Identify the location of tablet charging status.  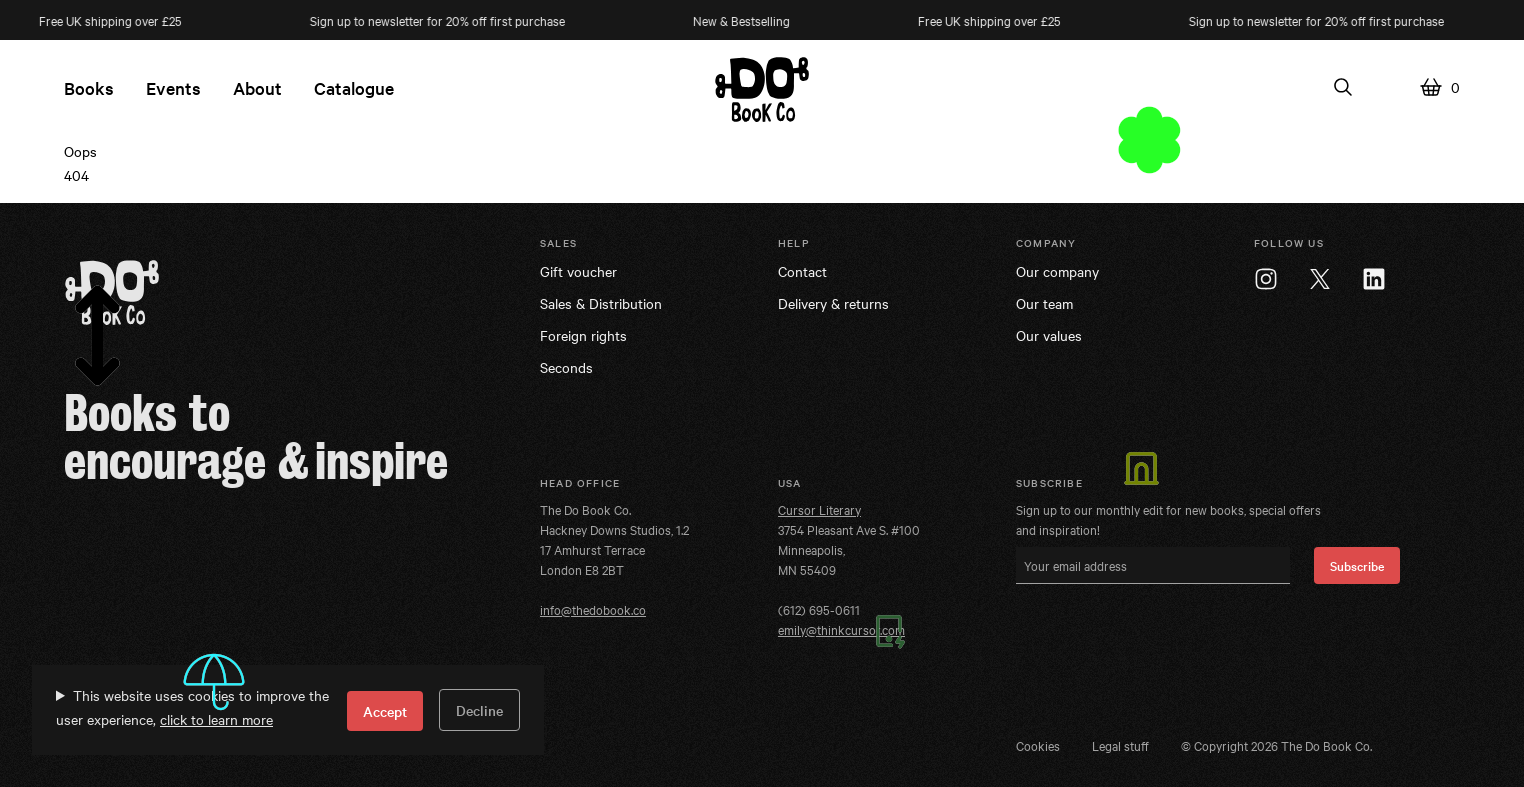
(889, 631).